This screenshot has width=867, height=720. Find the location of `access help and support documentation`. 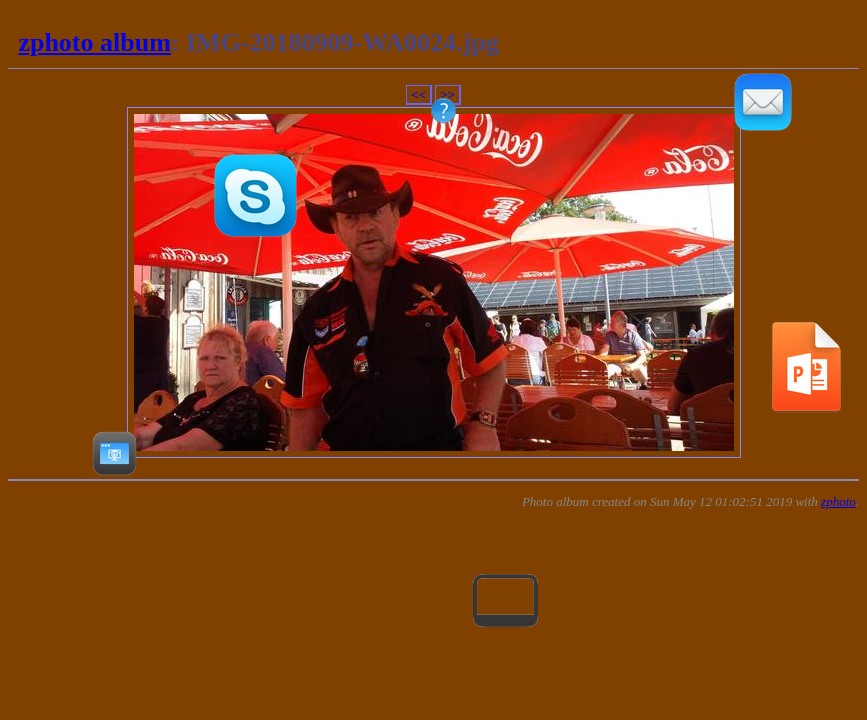

access help and support documentation is located at coordinates (443, 110).